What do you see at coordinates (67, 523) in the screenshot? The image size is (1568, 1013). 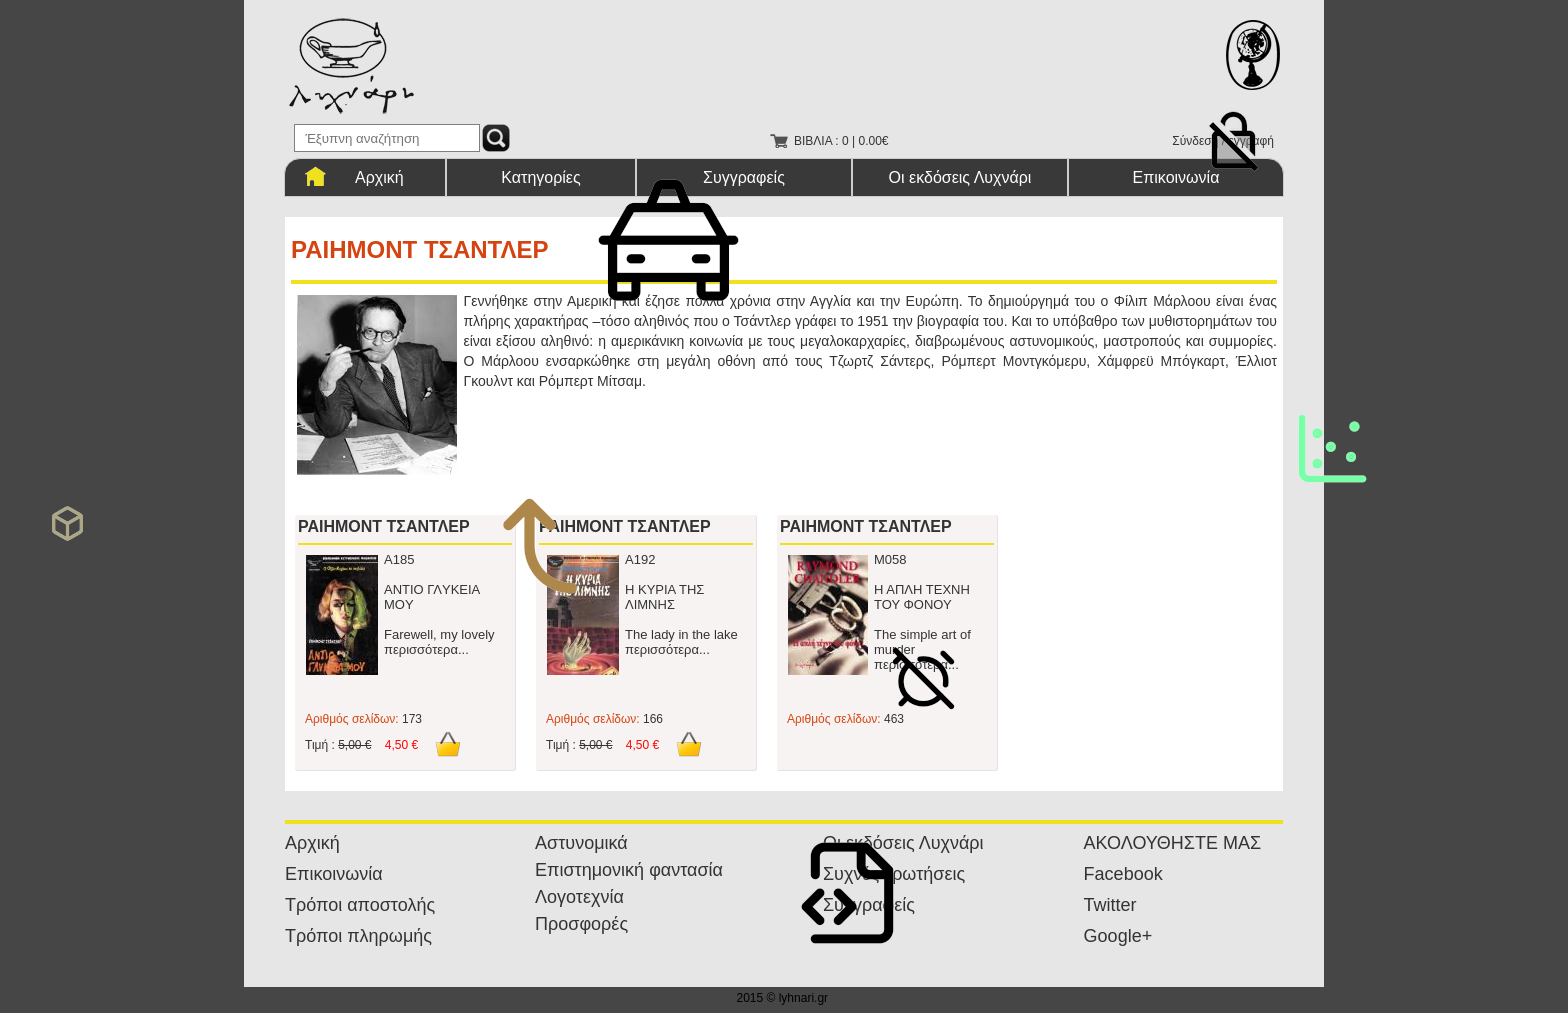 I see `view package or shipment details` at bounding box center [67, 523].